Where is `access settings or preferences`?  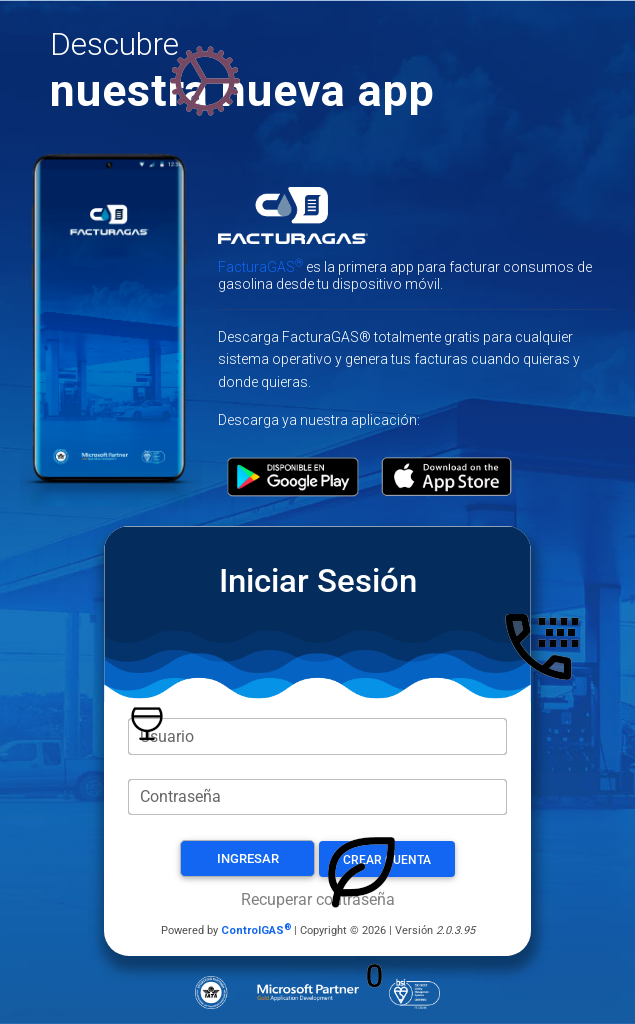
access settings or preferences is located at coordinates (205, 81).